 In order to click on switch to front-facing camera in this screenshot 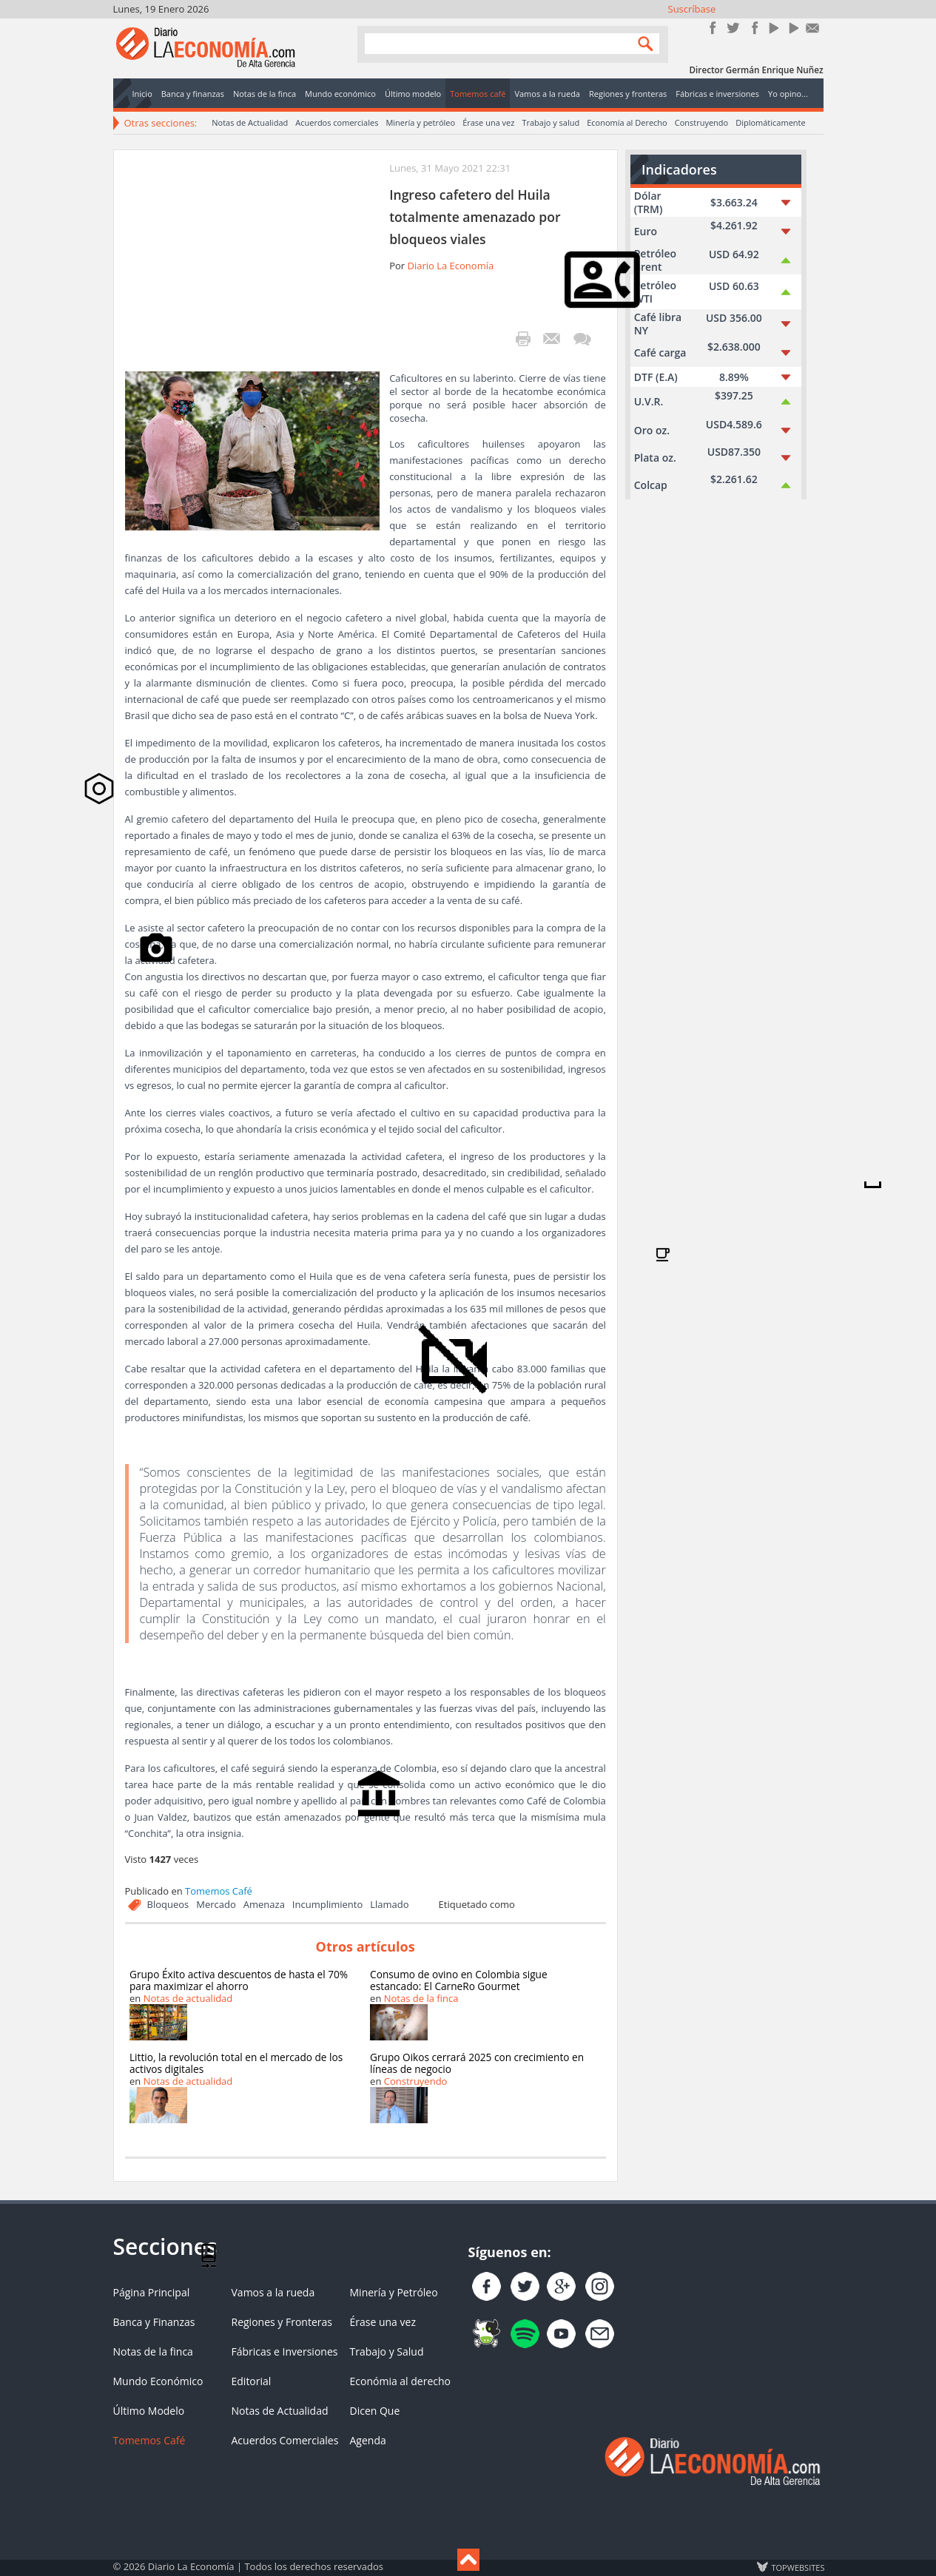, I will do `click(209, 2256)`.